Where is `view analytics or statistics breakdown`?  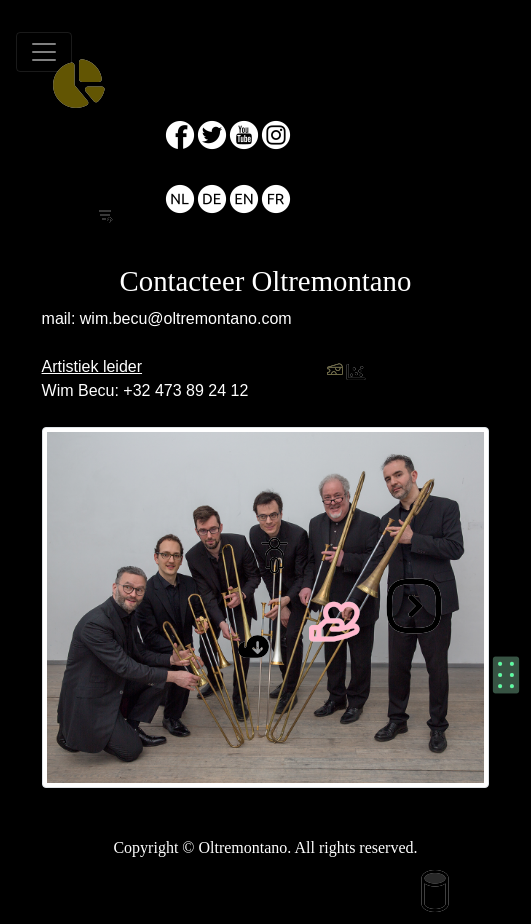
view analytics or statistics breakdown is located at coordinates (77, 83).